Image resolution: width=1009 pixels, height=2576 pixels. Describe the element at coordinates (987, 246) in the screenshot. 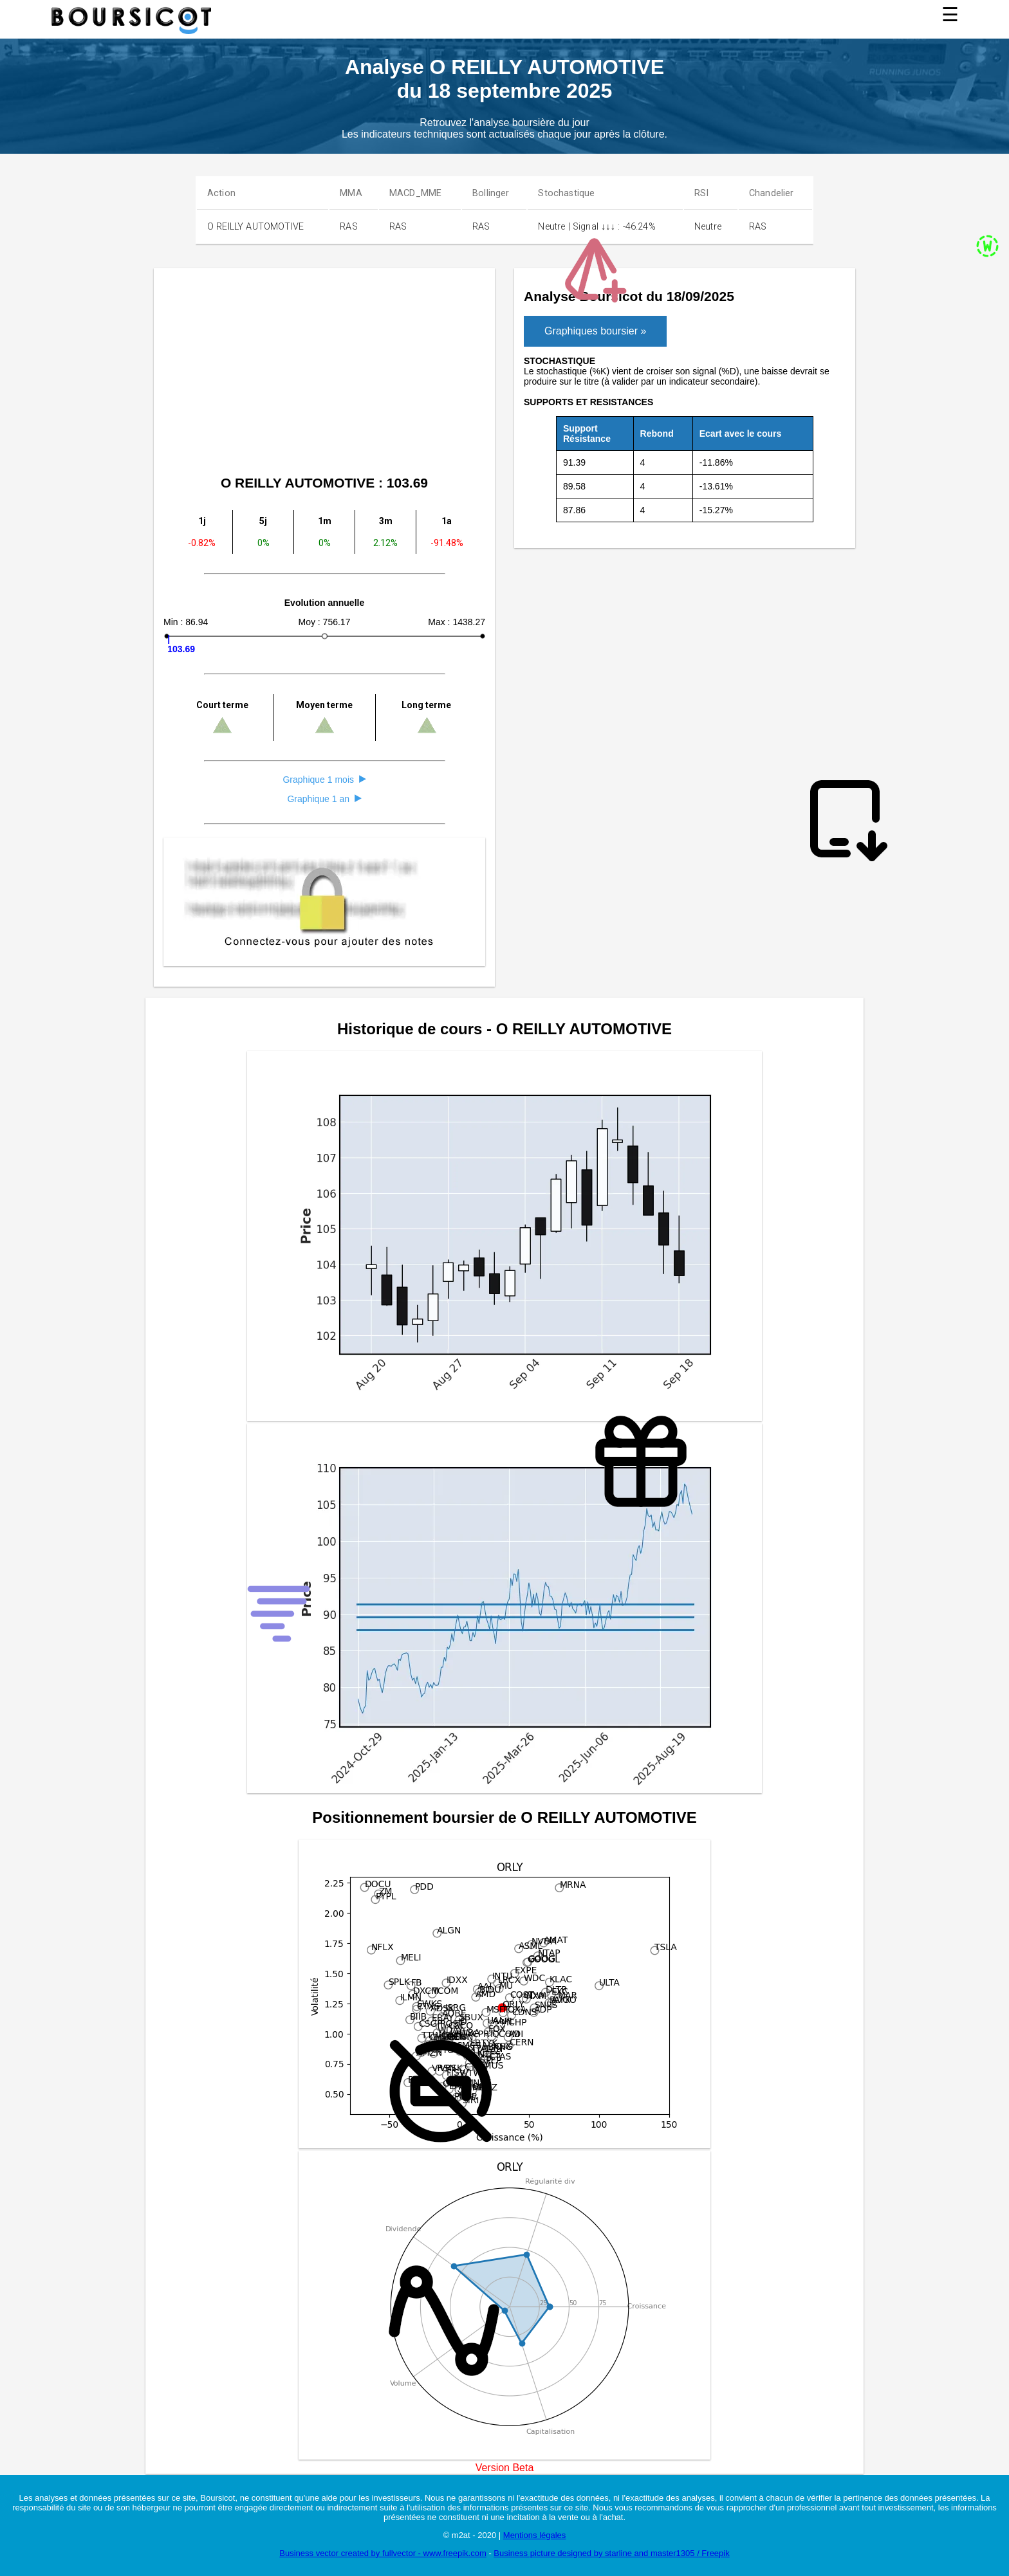

I see `indicates a pending or in-progress word processor document` at that location.